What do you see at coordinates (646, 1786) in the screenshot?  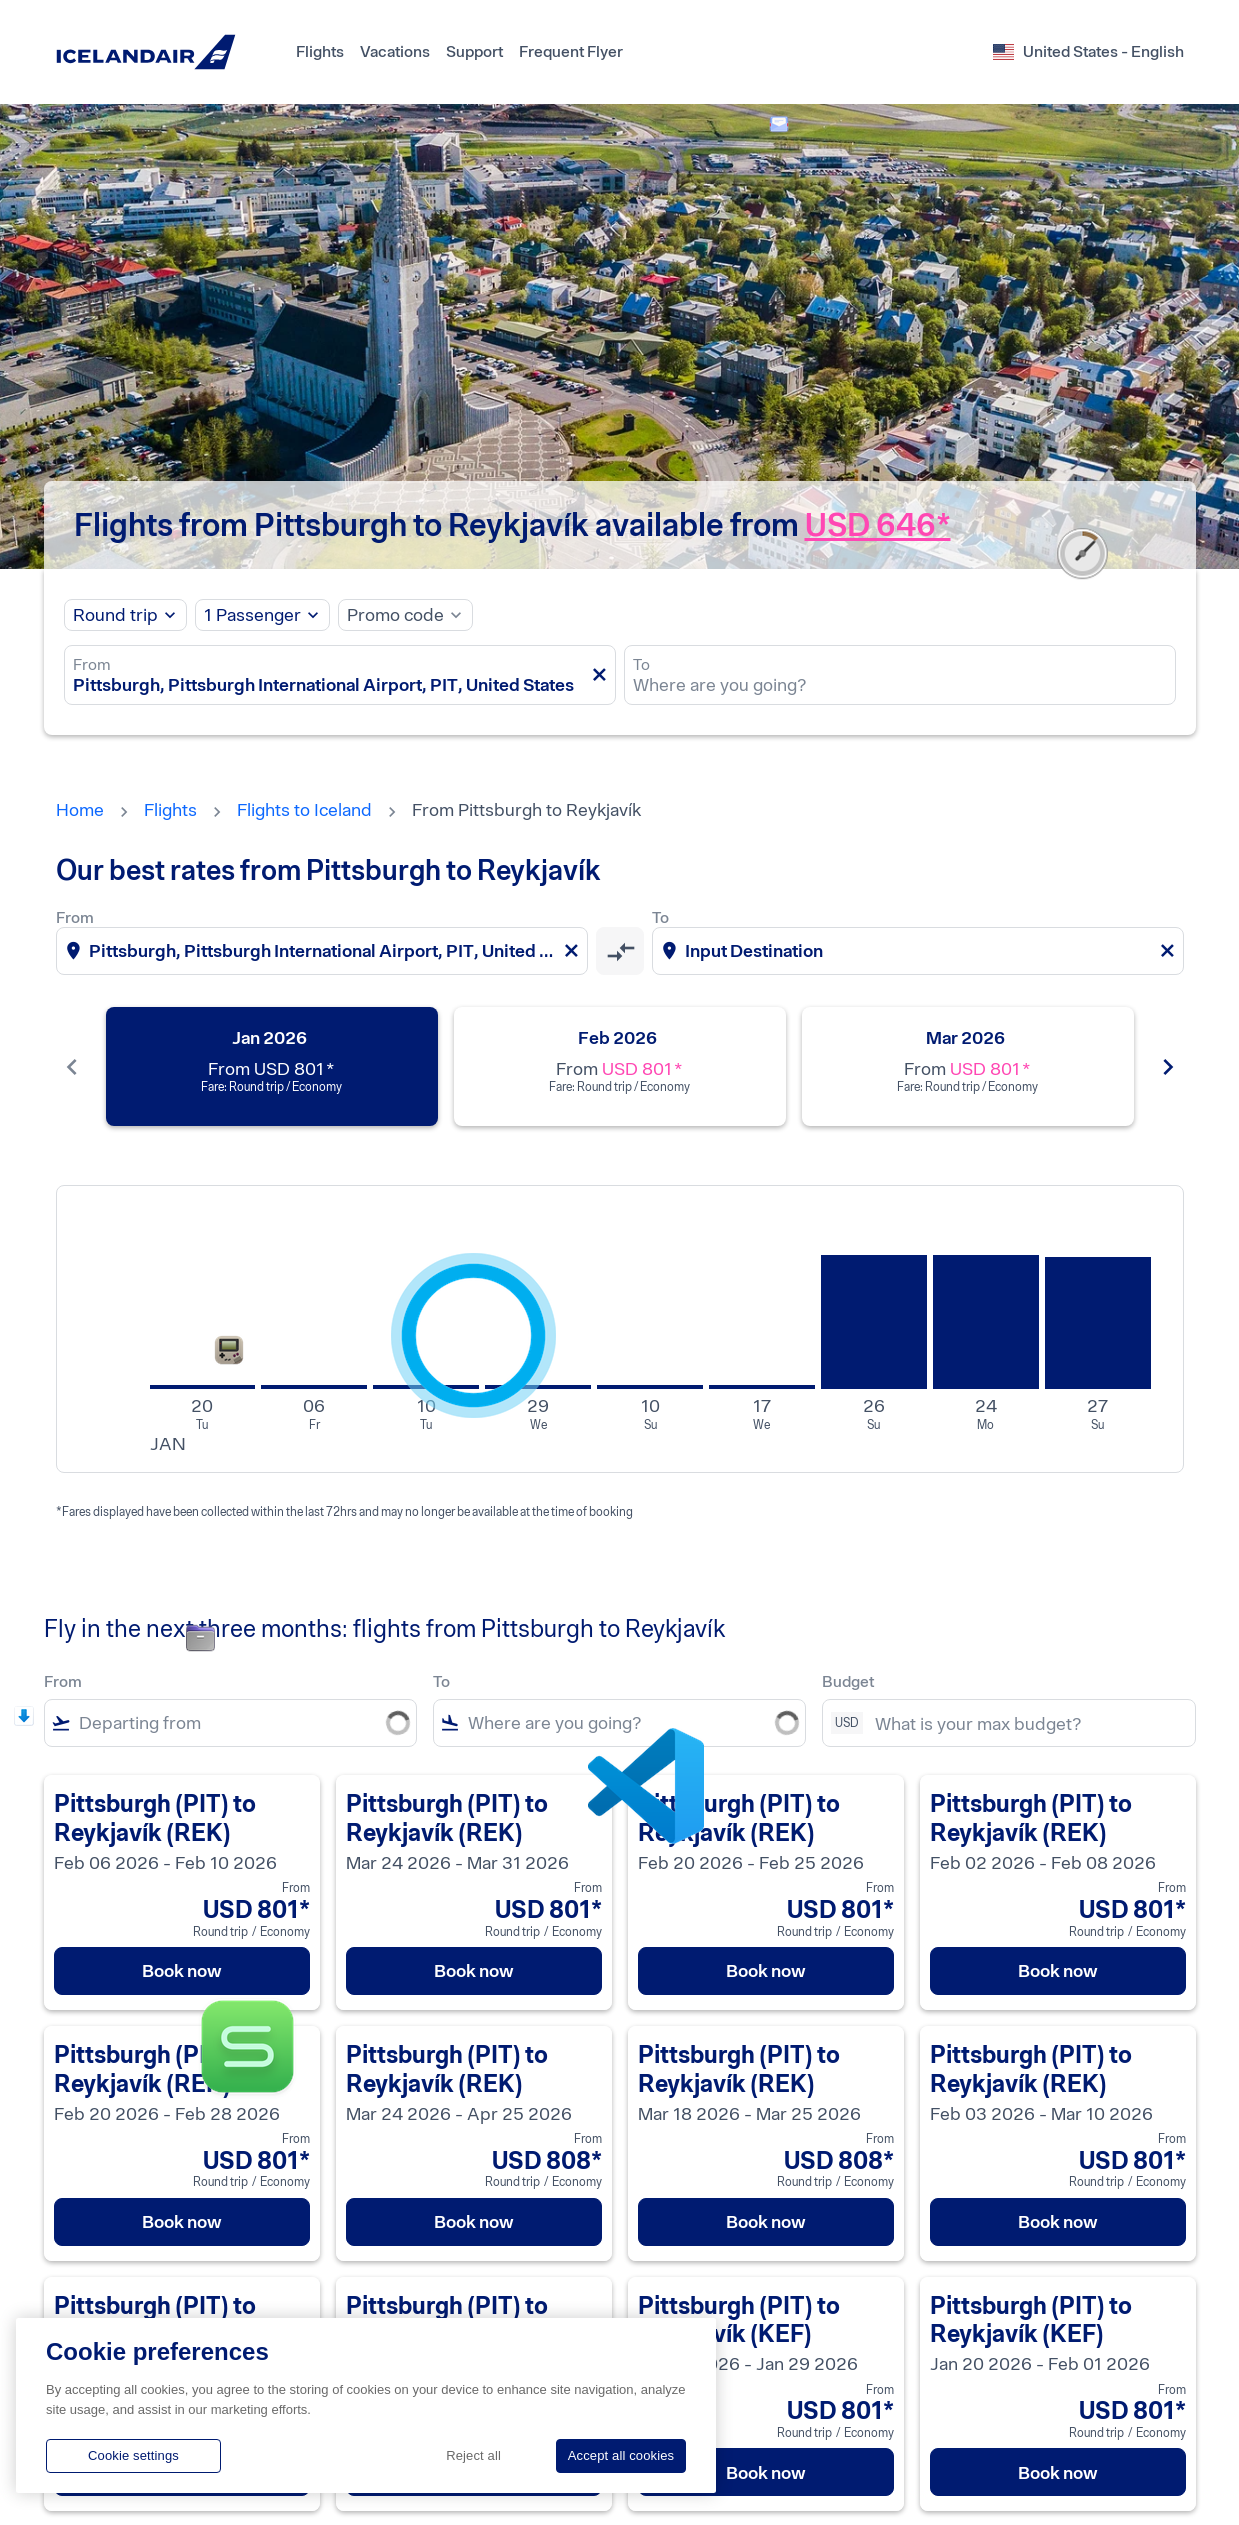 I see `open visual studio code application` at bounding box center [646, 1786].